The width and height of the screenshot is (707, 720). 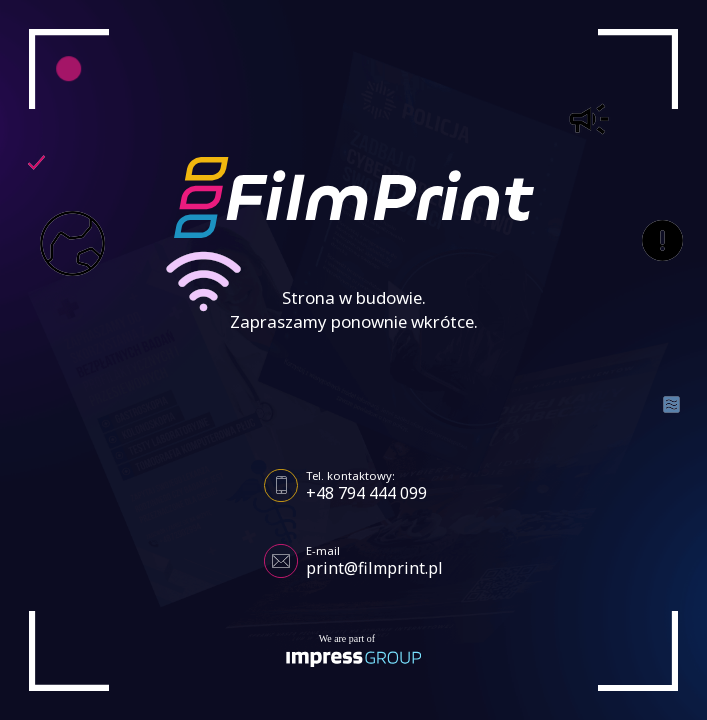 I want to click on indicates water or aquatic features, so click(x=671, y=404).